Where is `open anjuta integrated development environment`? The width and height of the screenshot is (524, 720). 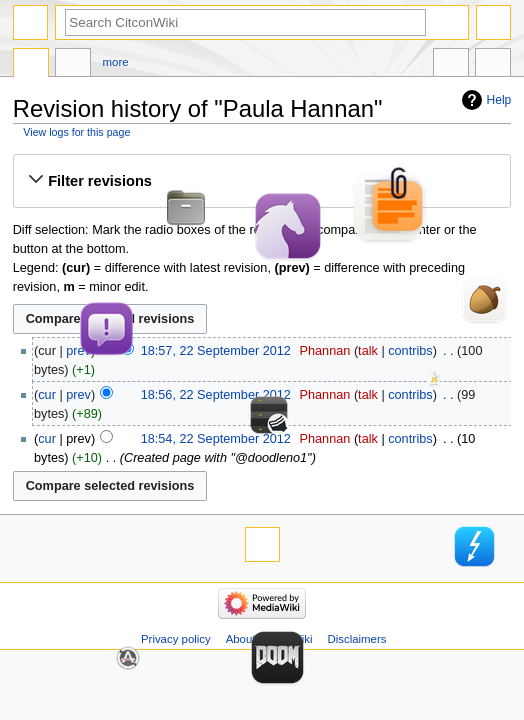 open anjuta integrated development environment is located at coordinates (288, 226).